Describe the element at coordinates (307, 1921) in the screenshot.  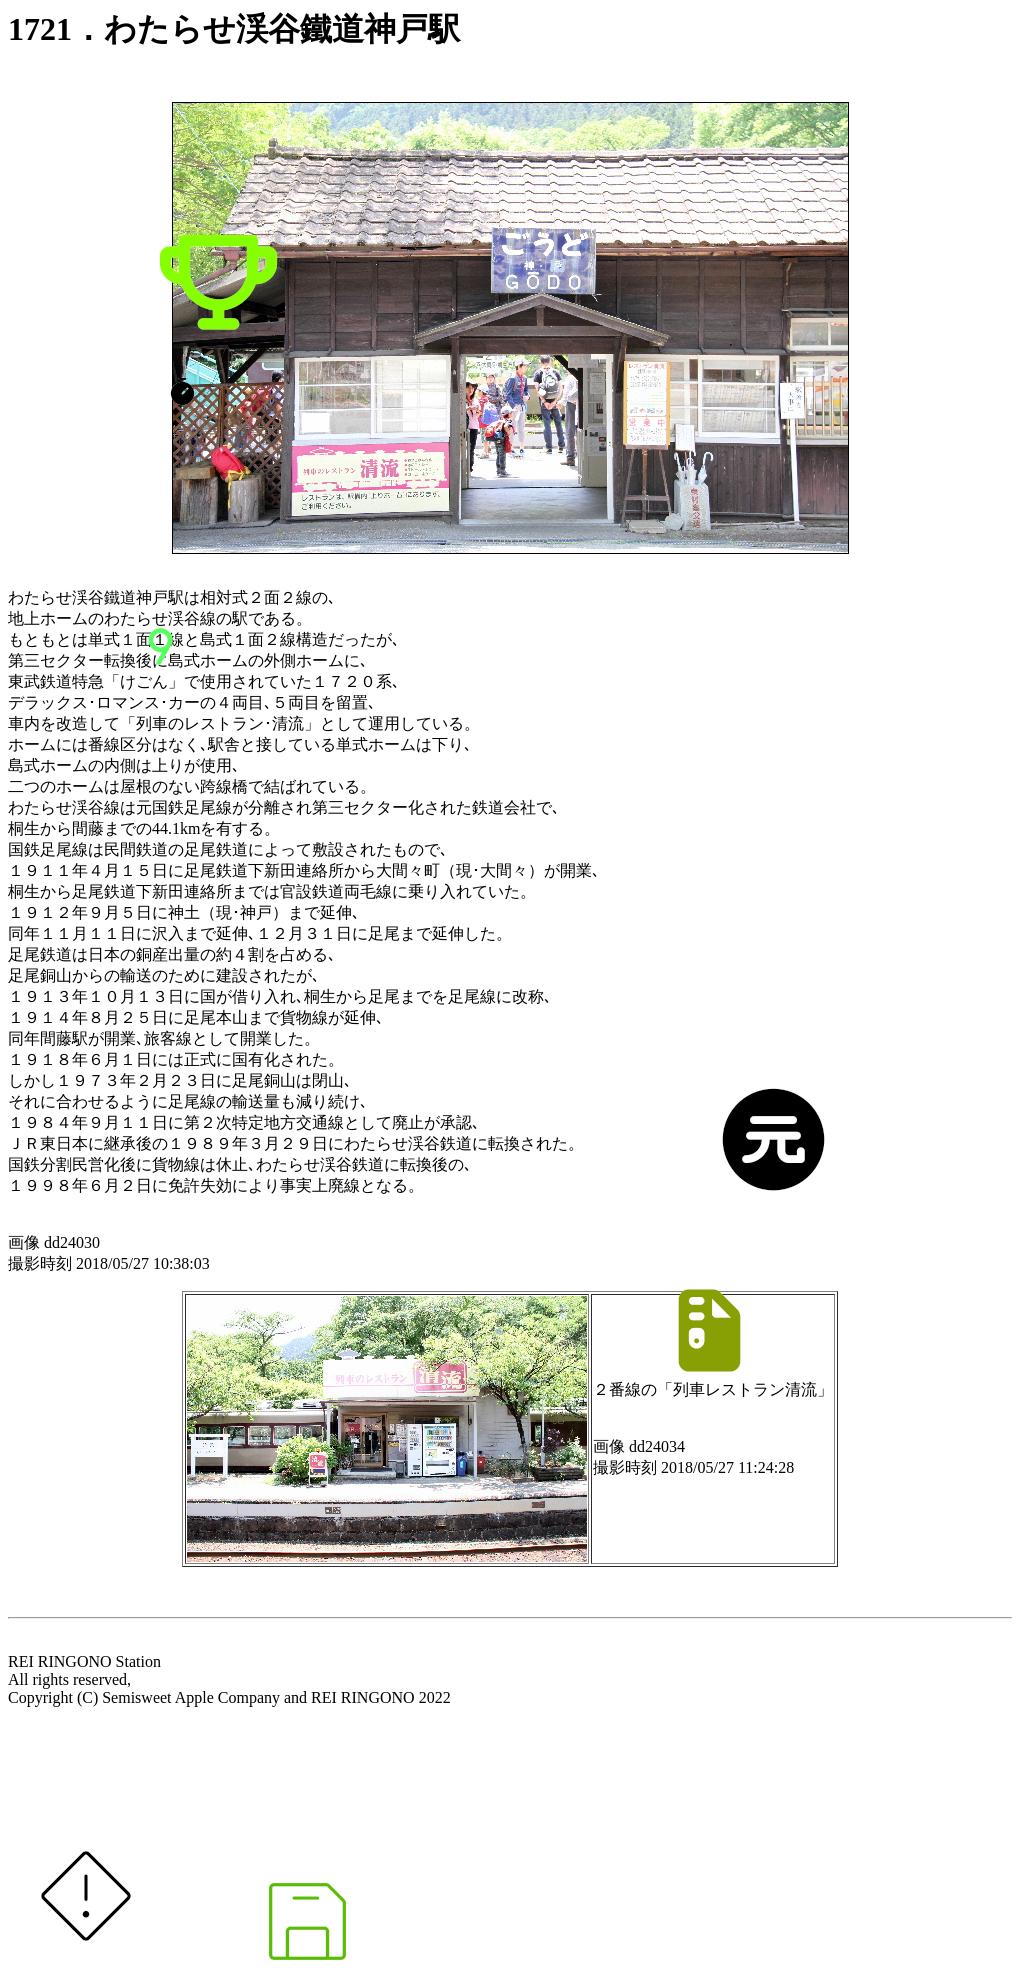
I see `save current file or document` at that location.